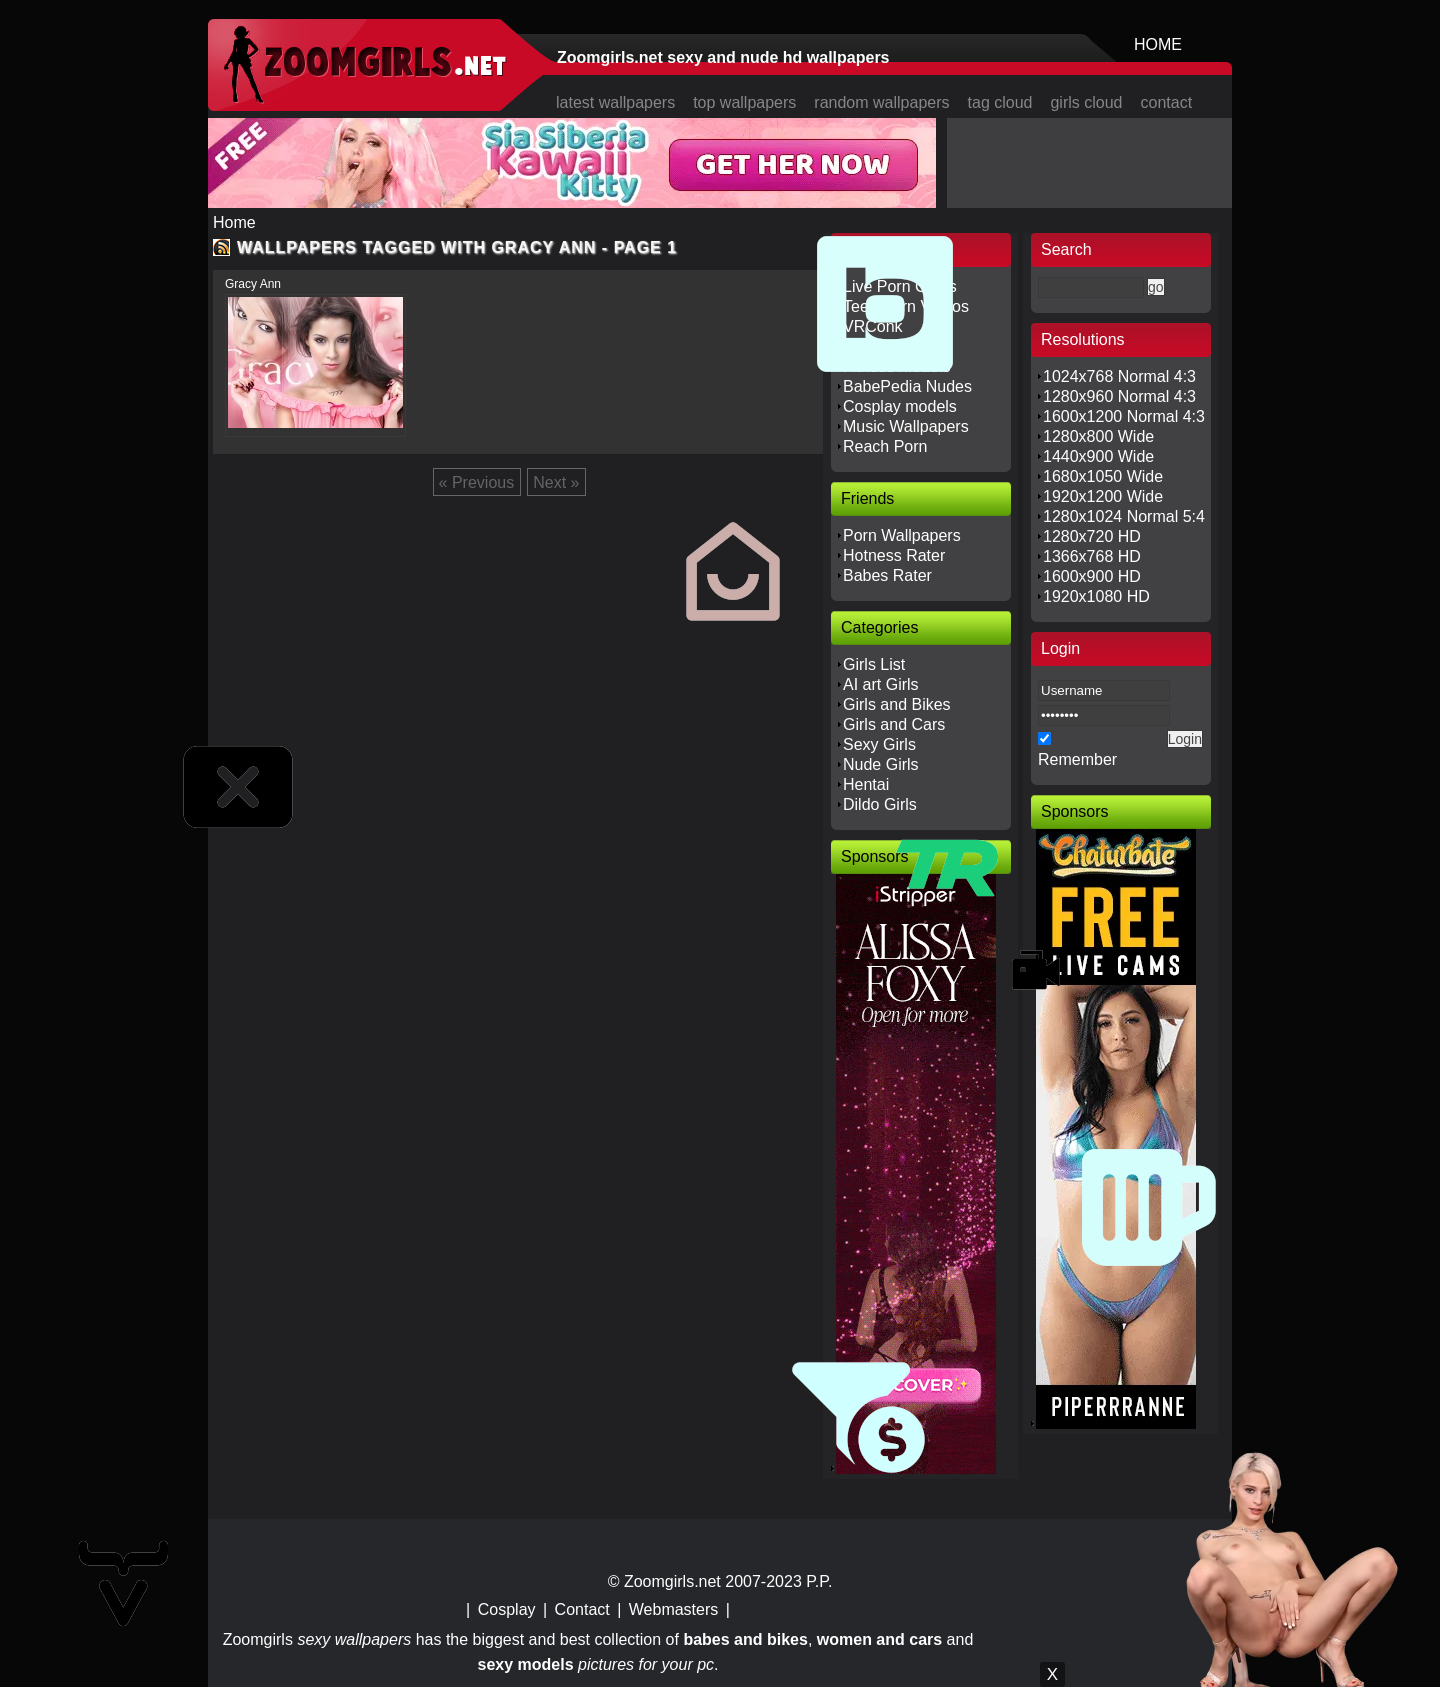 Image resolution: width=1440 pixels, height=1687 pixels. I want to click on filter results by price or cost, so click(858, 1406).